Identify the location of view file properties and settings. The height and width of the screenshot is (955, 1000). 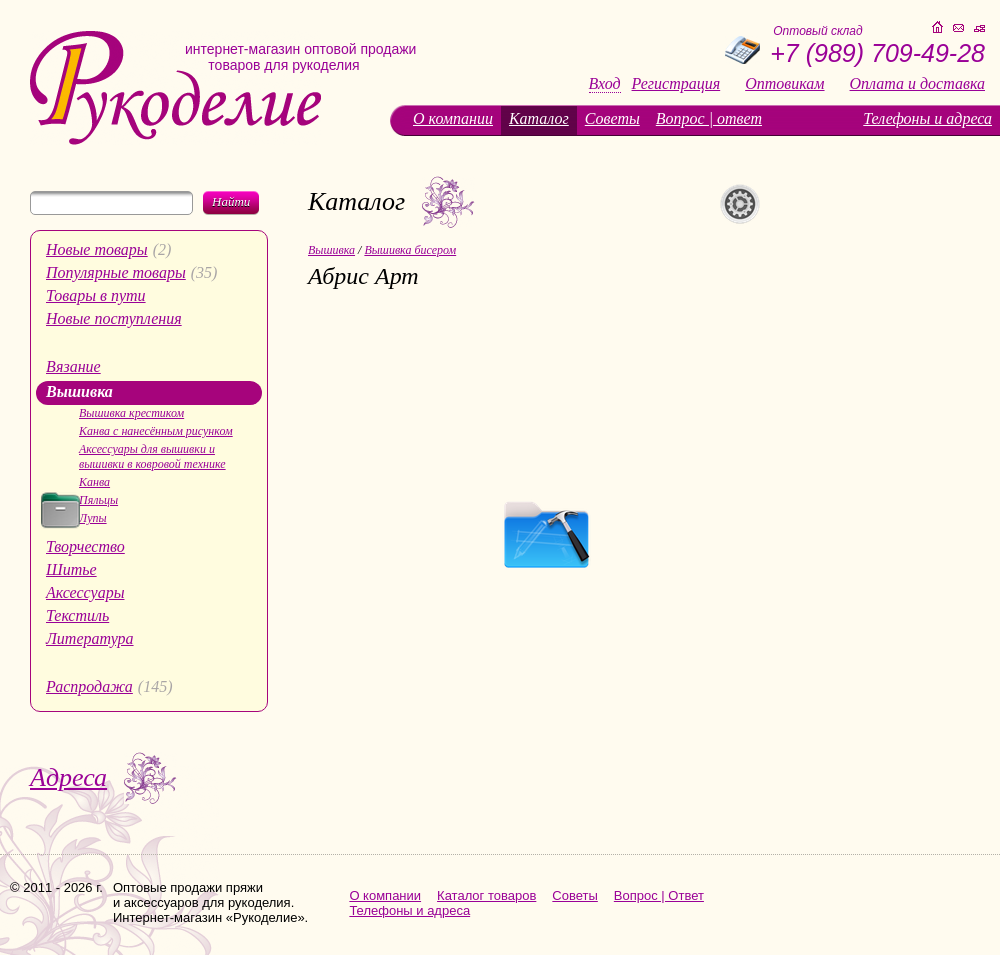
(740, 204).